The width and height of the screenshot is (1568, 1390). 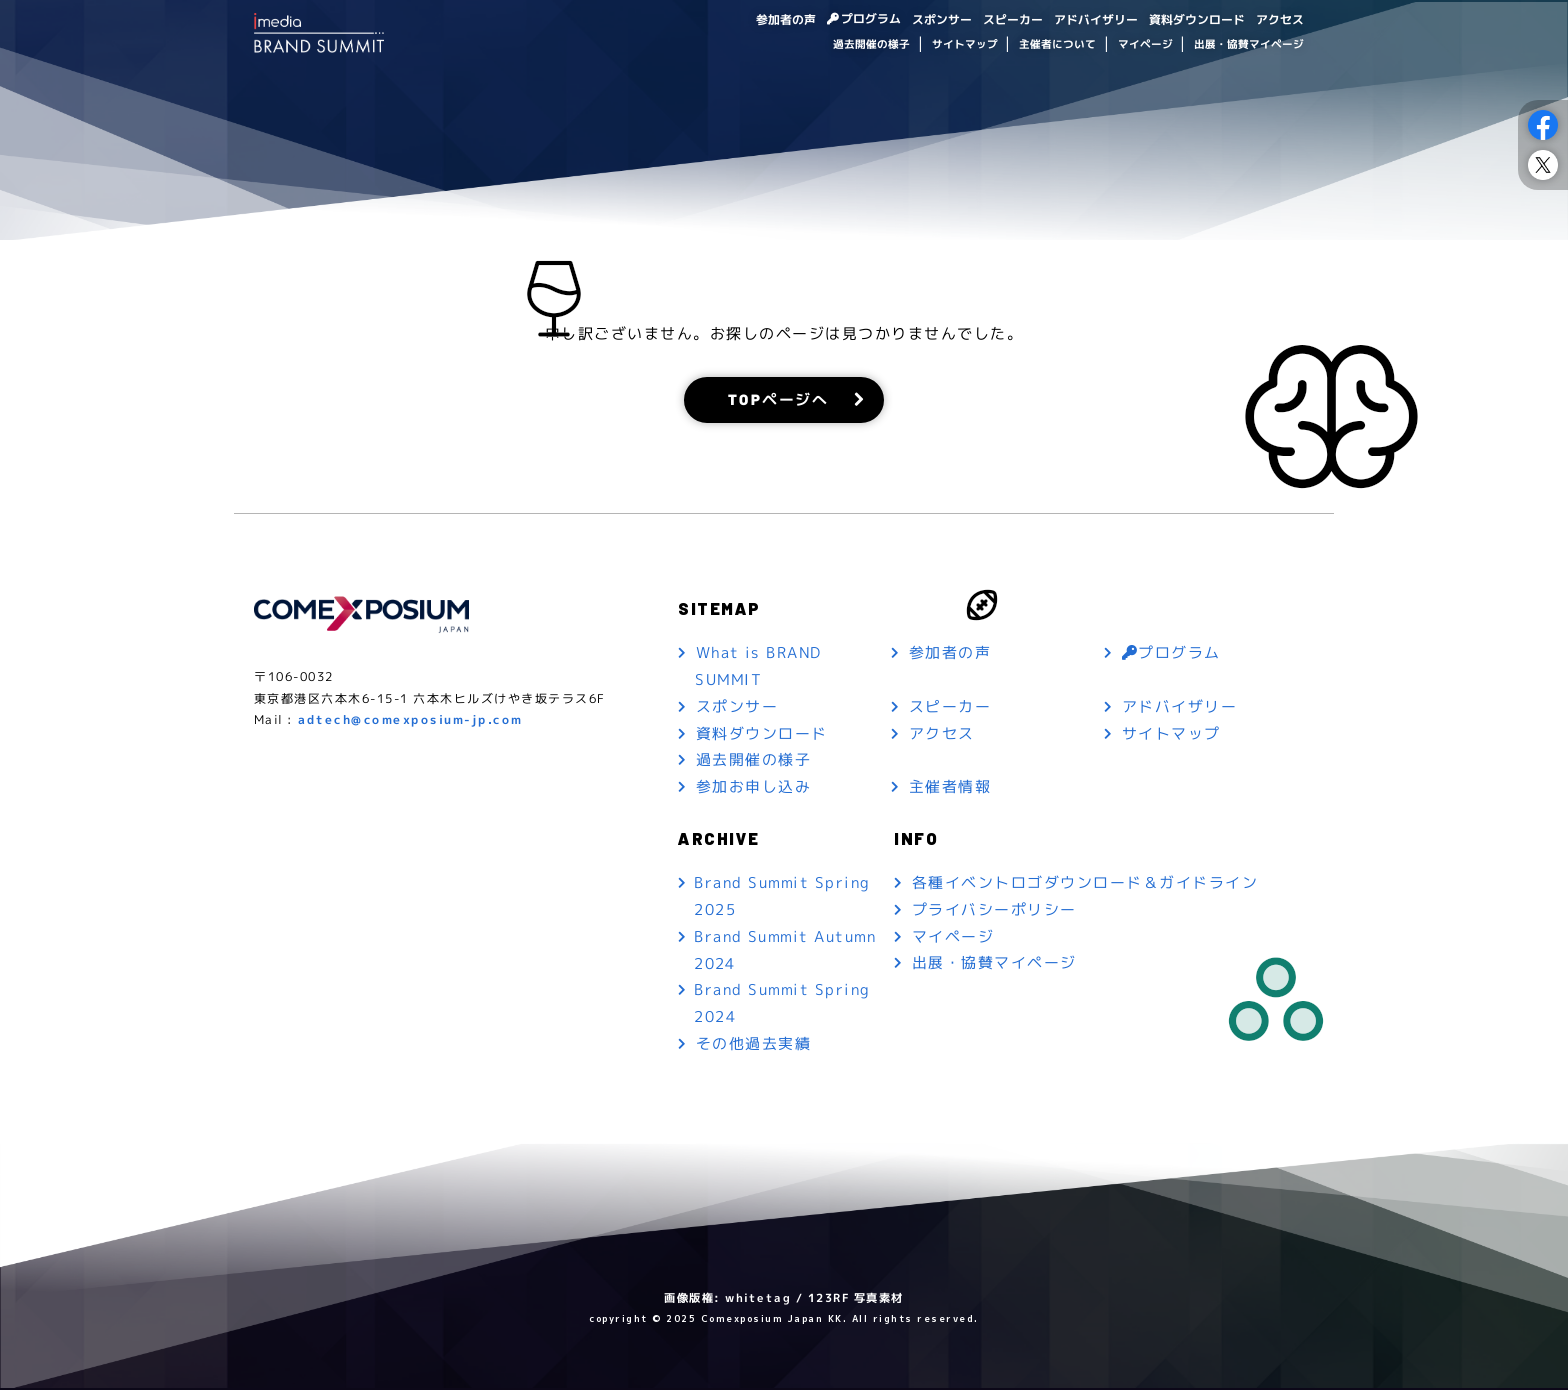 What do you see at coordinates (982, 605) in the screenshot?
I see `access sports scores and updates` at bounding box center [982, 605].